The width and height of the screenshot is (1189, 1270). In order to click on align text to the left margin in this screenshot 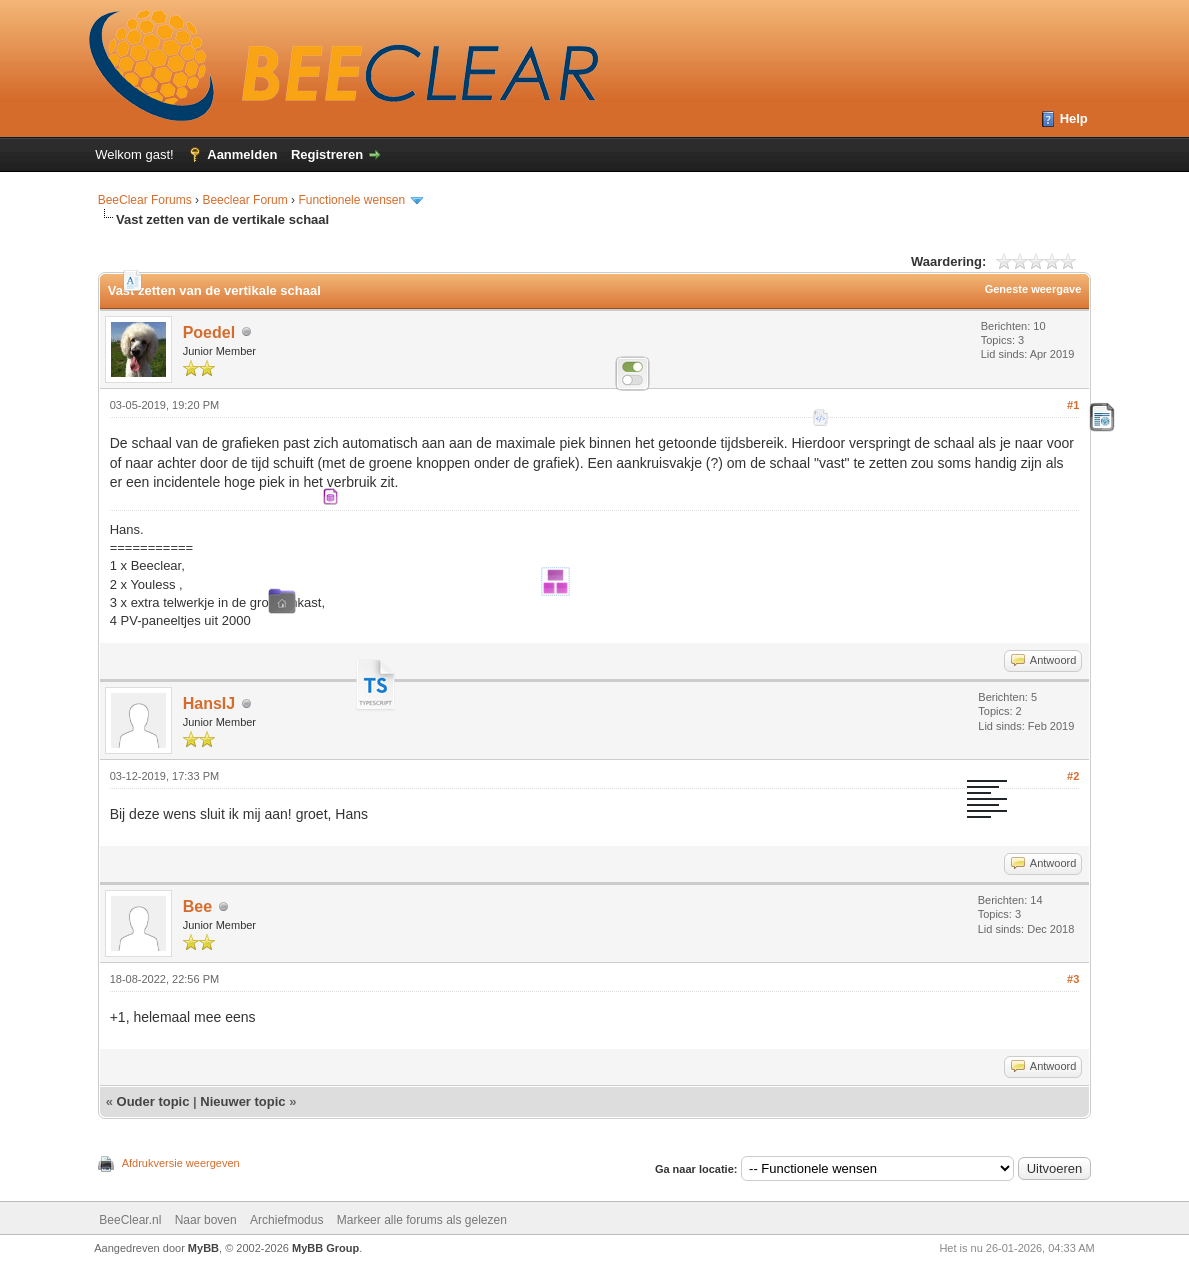, I will do `click(987, 800)`.